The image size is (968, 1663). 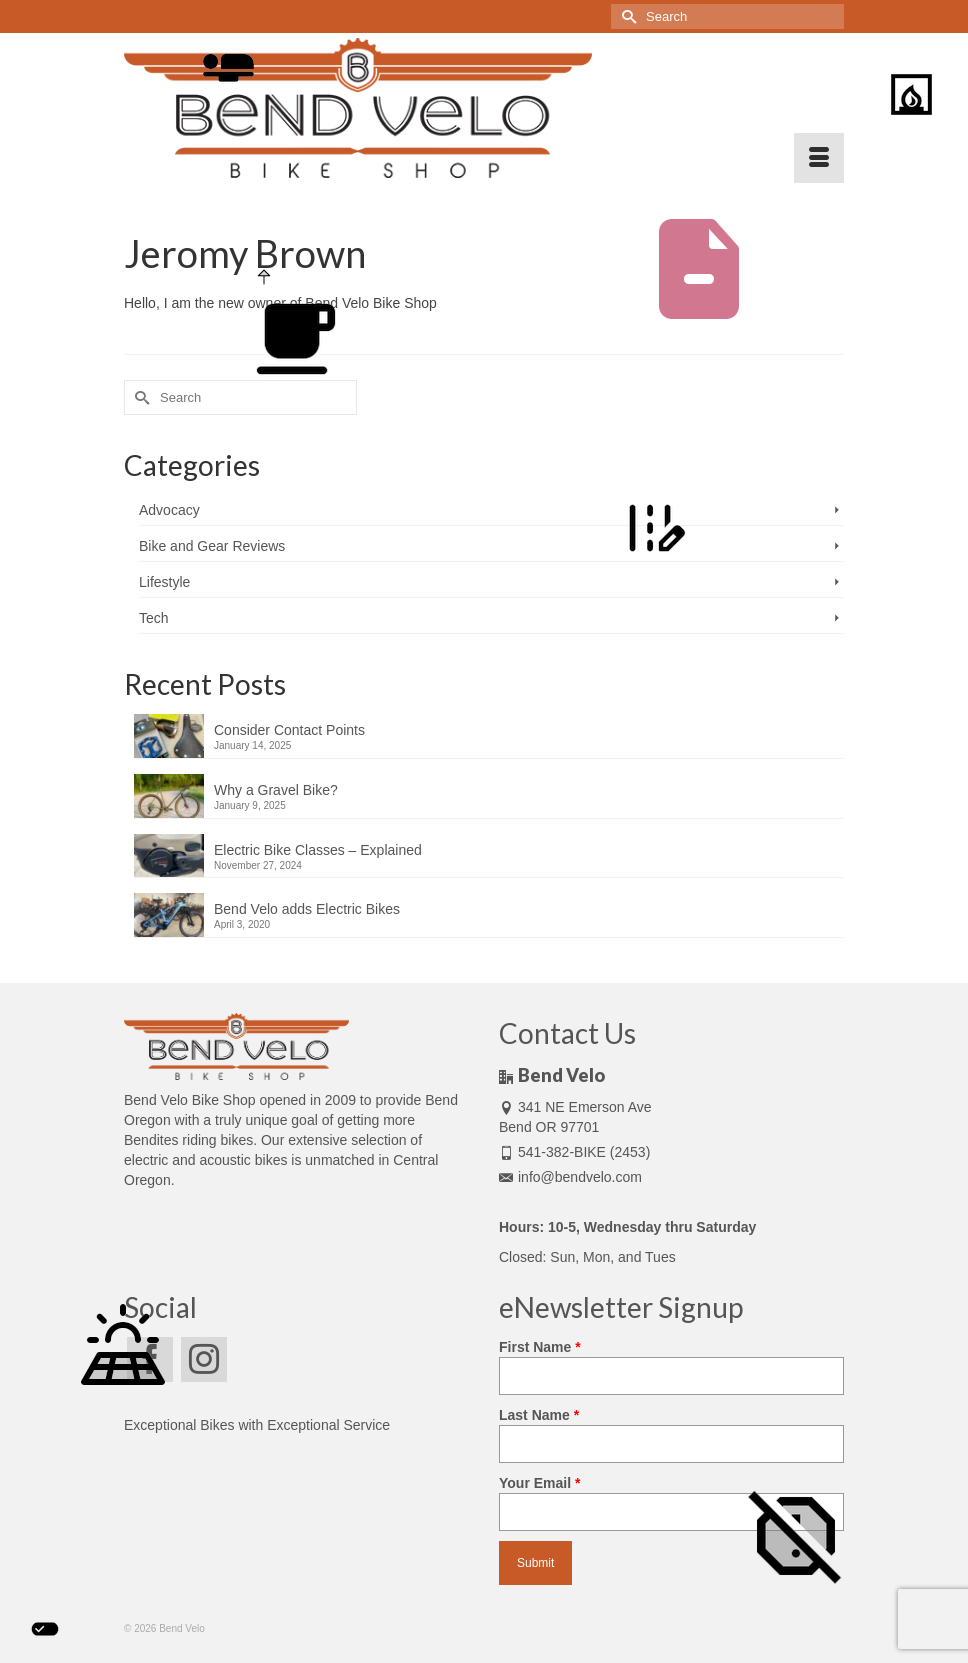 What do you see at coordinates (796, 1536) in the screenshot?
I see `disable report notifications` at bounding box center [796, 1536].